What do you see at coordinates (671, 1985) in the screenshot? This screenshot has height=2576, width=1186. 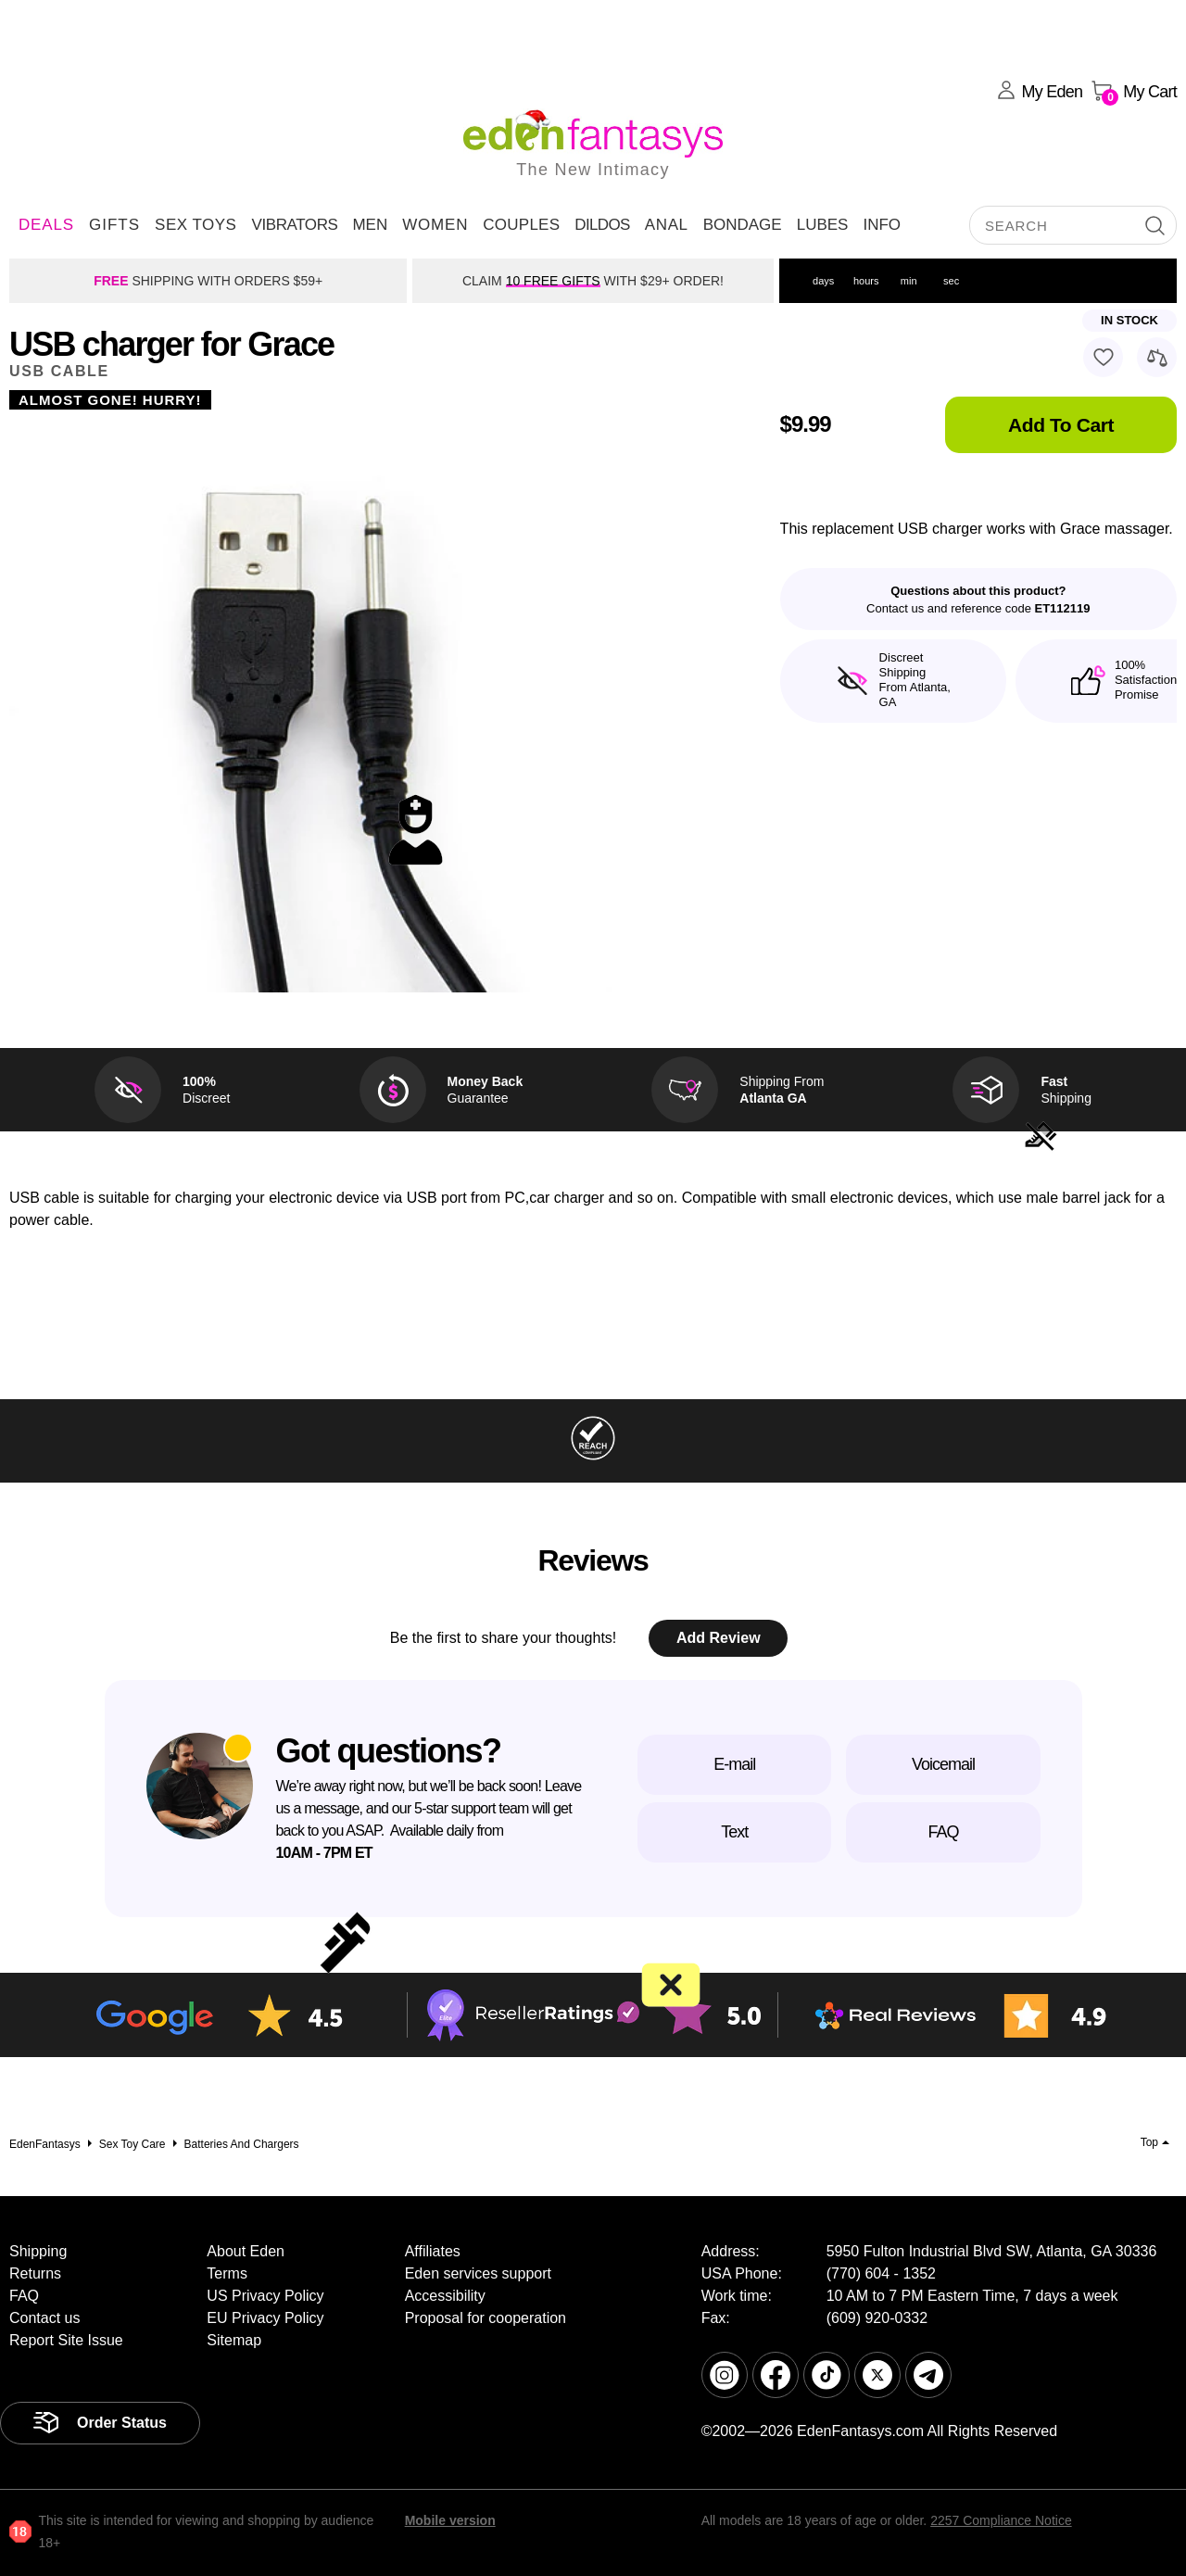 I see `close or dismiss a dialog box` at bounding box center [671, 1985].